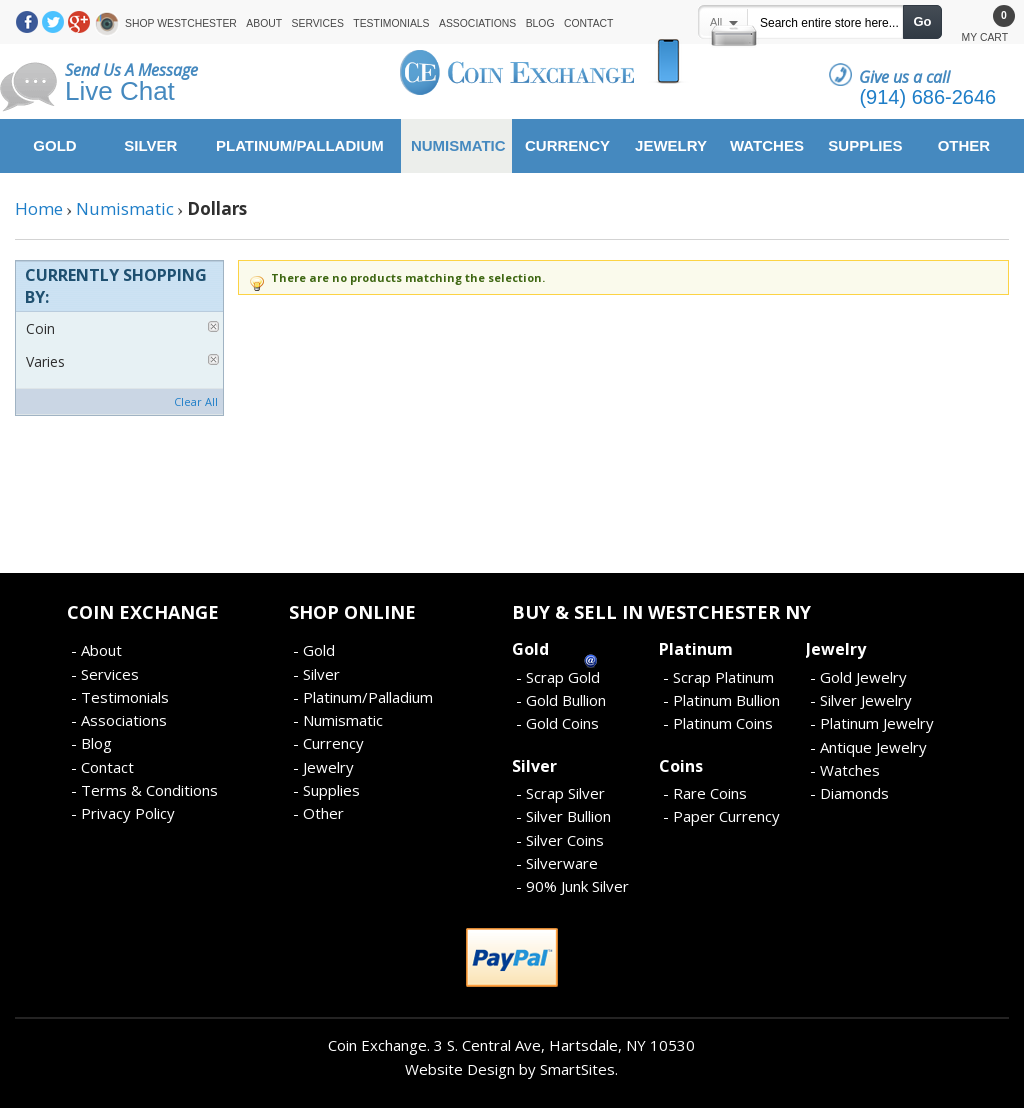 The image size is (1024, 1108). Describe the element at coordinates (590, 660) in the screenshot. I see `access email account settings` at that location.